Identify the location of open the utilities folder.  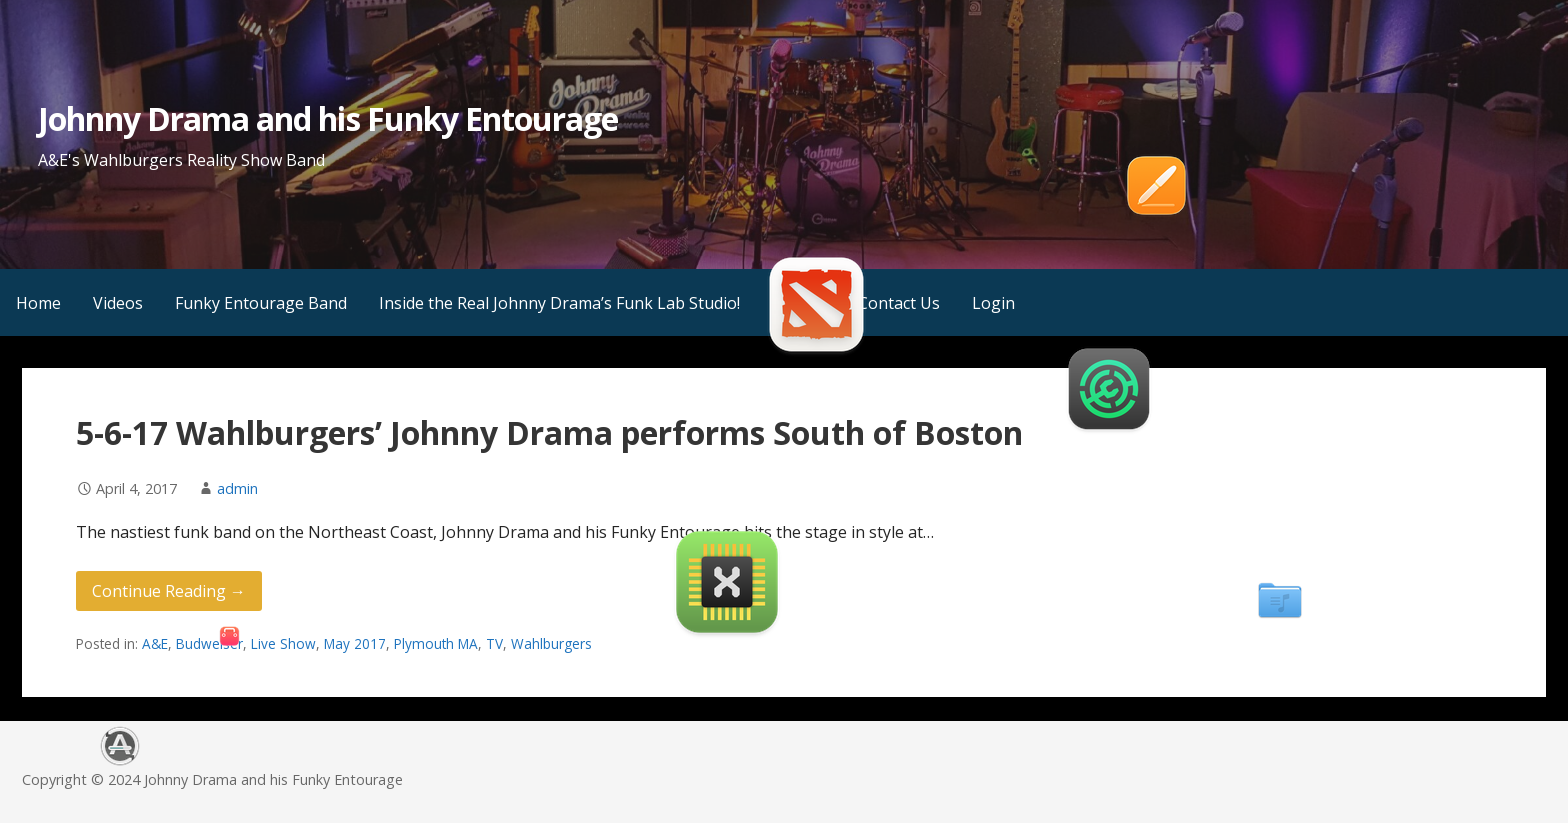
(229, 636).